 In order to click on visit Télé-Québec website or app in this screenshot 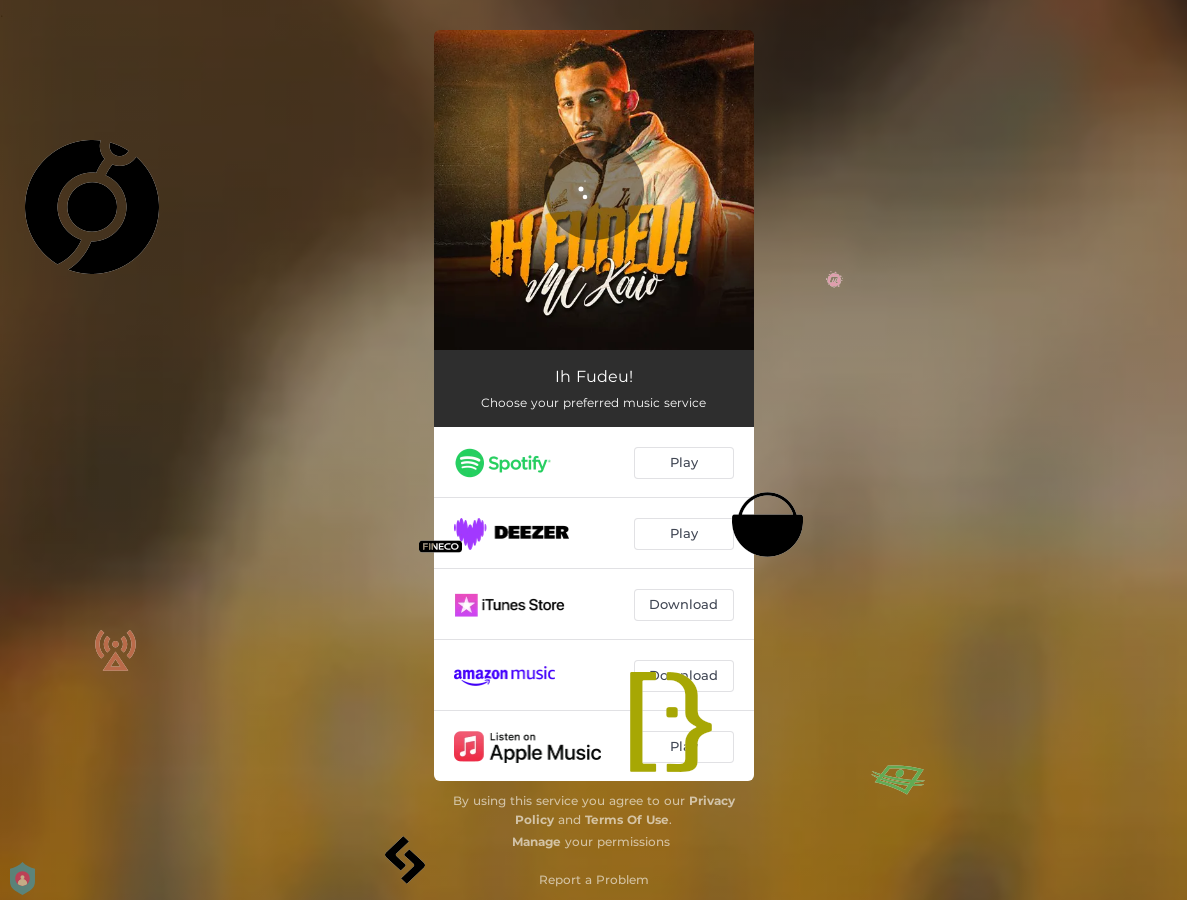, I will do `click(898, 780)`.